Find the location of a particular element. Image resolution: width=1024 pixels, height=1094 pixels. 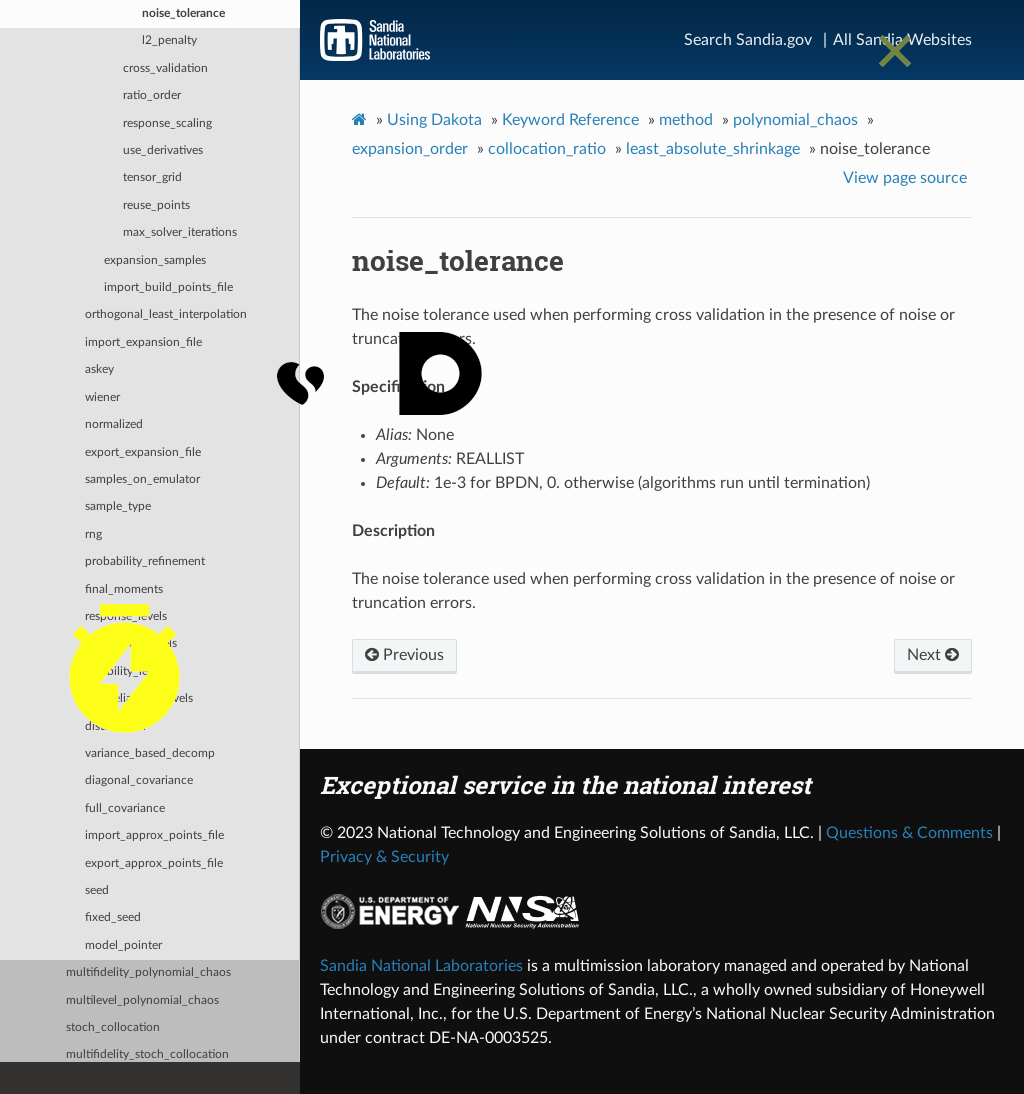

start a quick timer or speed countdown is located at coordinates (124, 671).